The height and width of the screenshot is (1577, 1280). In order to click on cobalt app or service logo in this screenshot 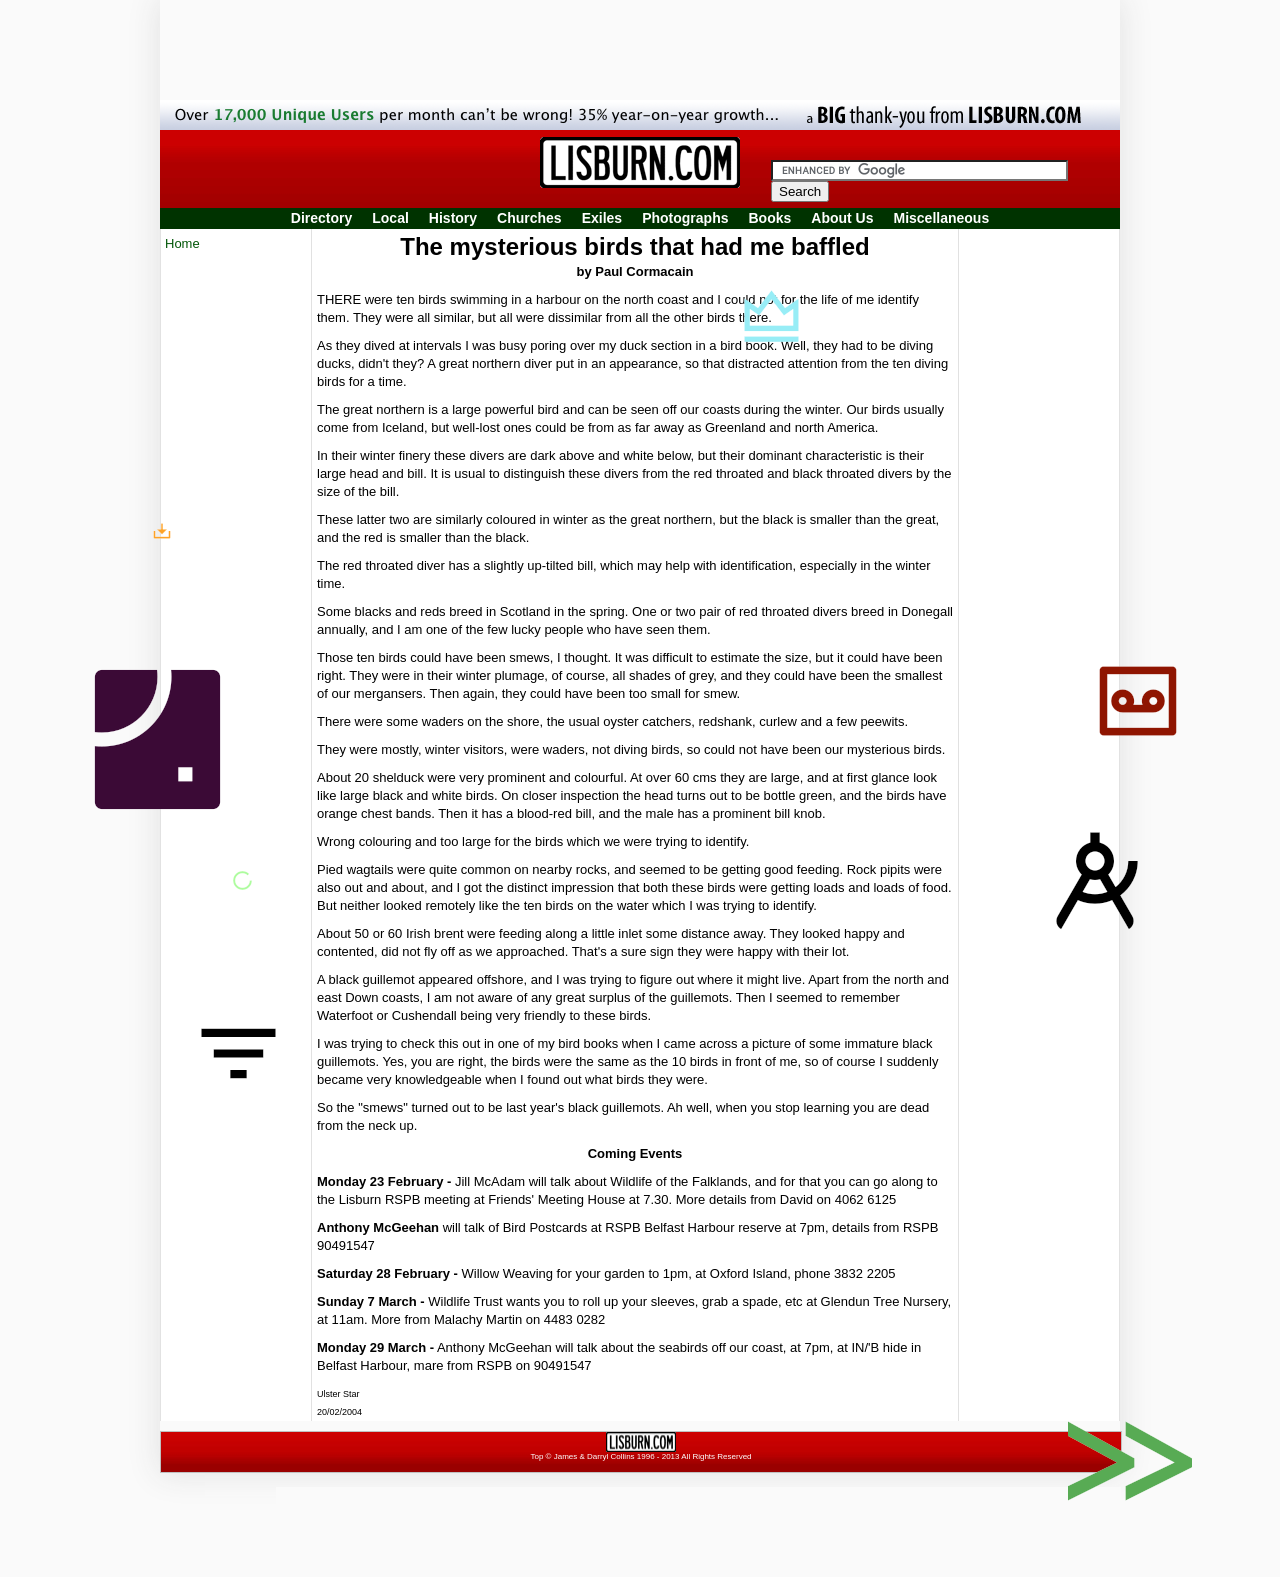, I will do `click(1130, 1461)`.